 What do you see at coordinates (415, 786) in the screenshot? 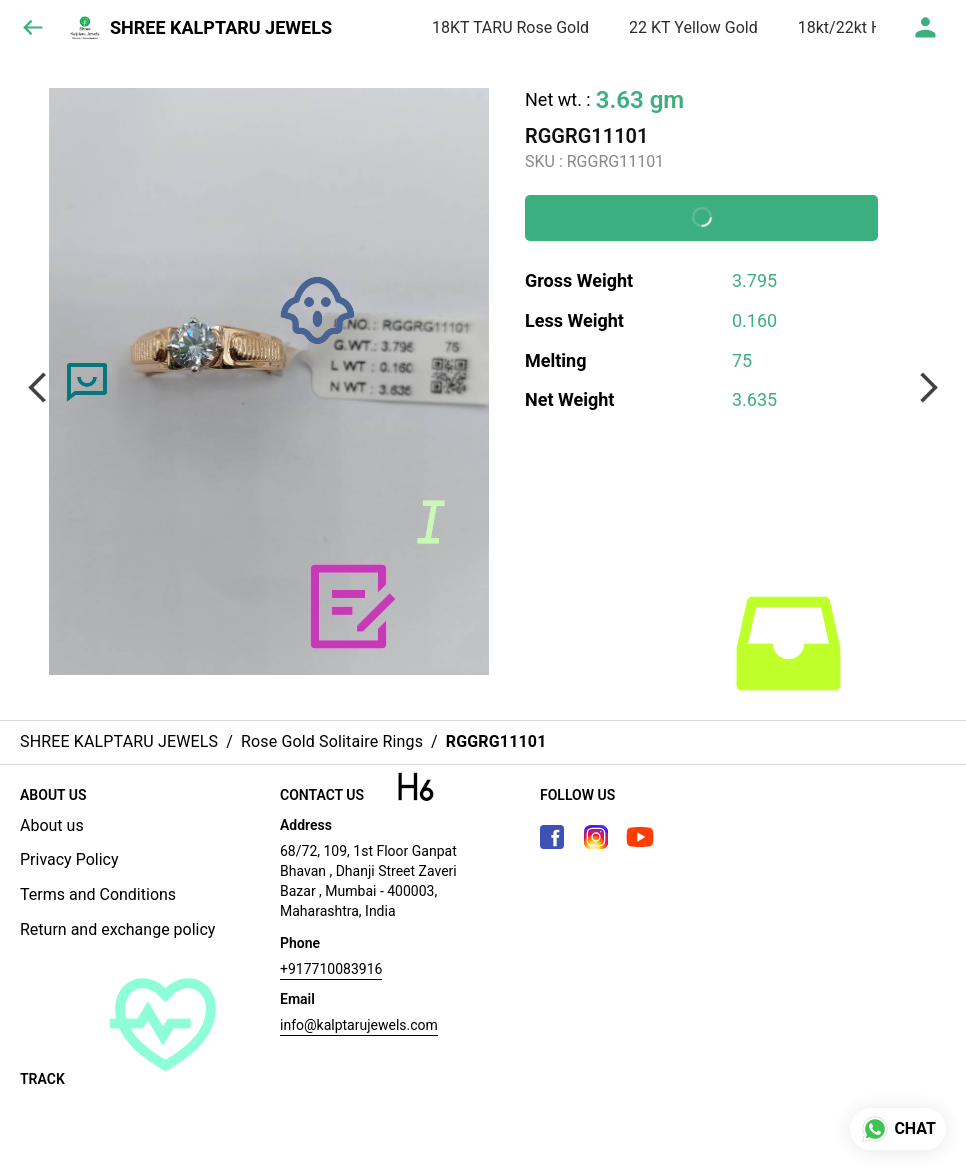
I see `format text as heading level 6` at bounding box center [415, 786].